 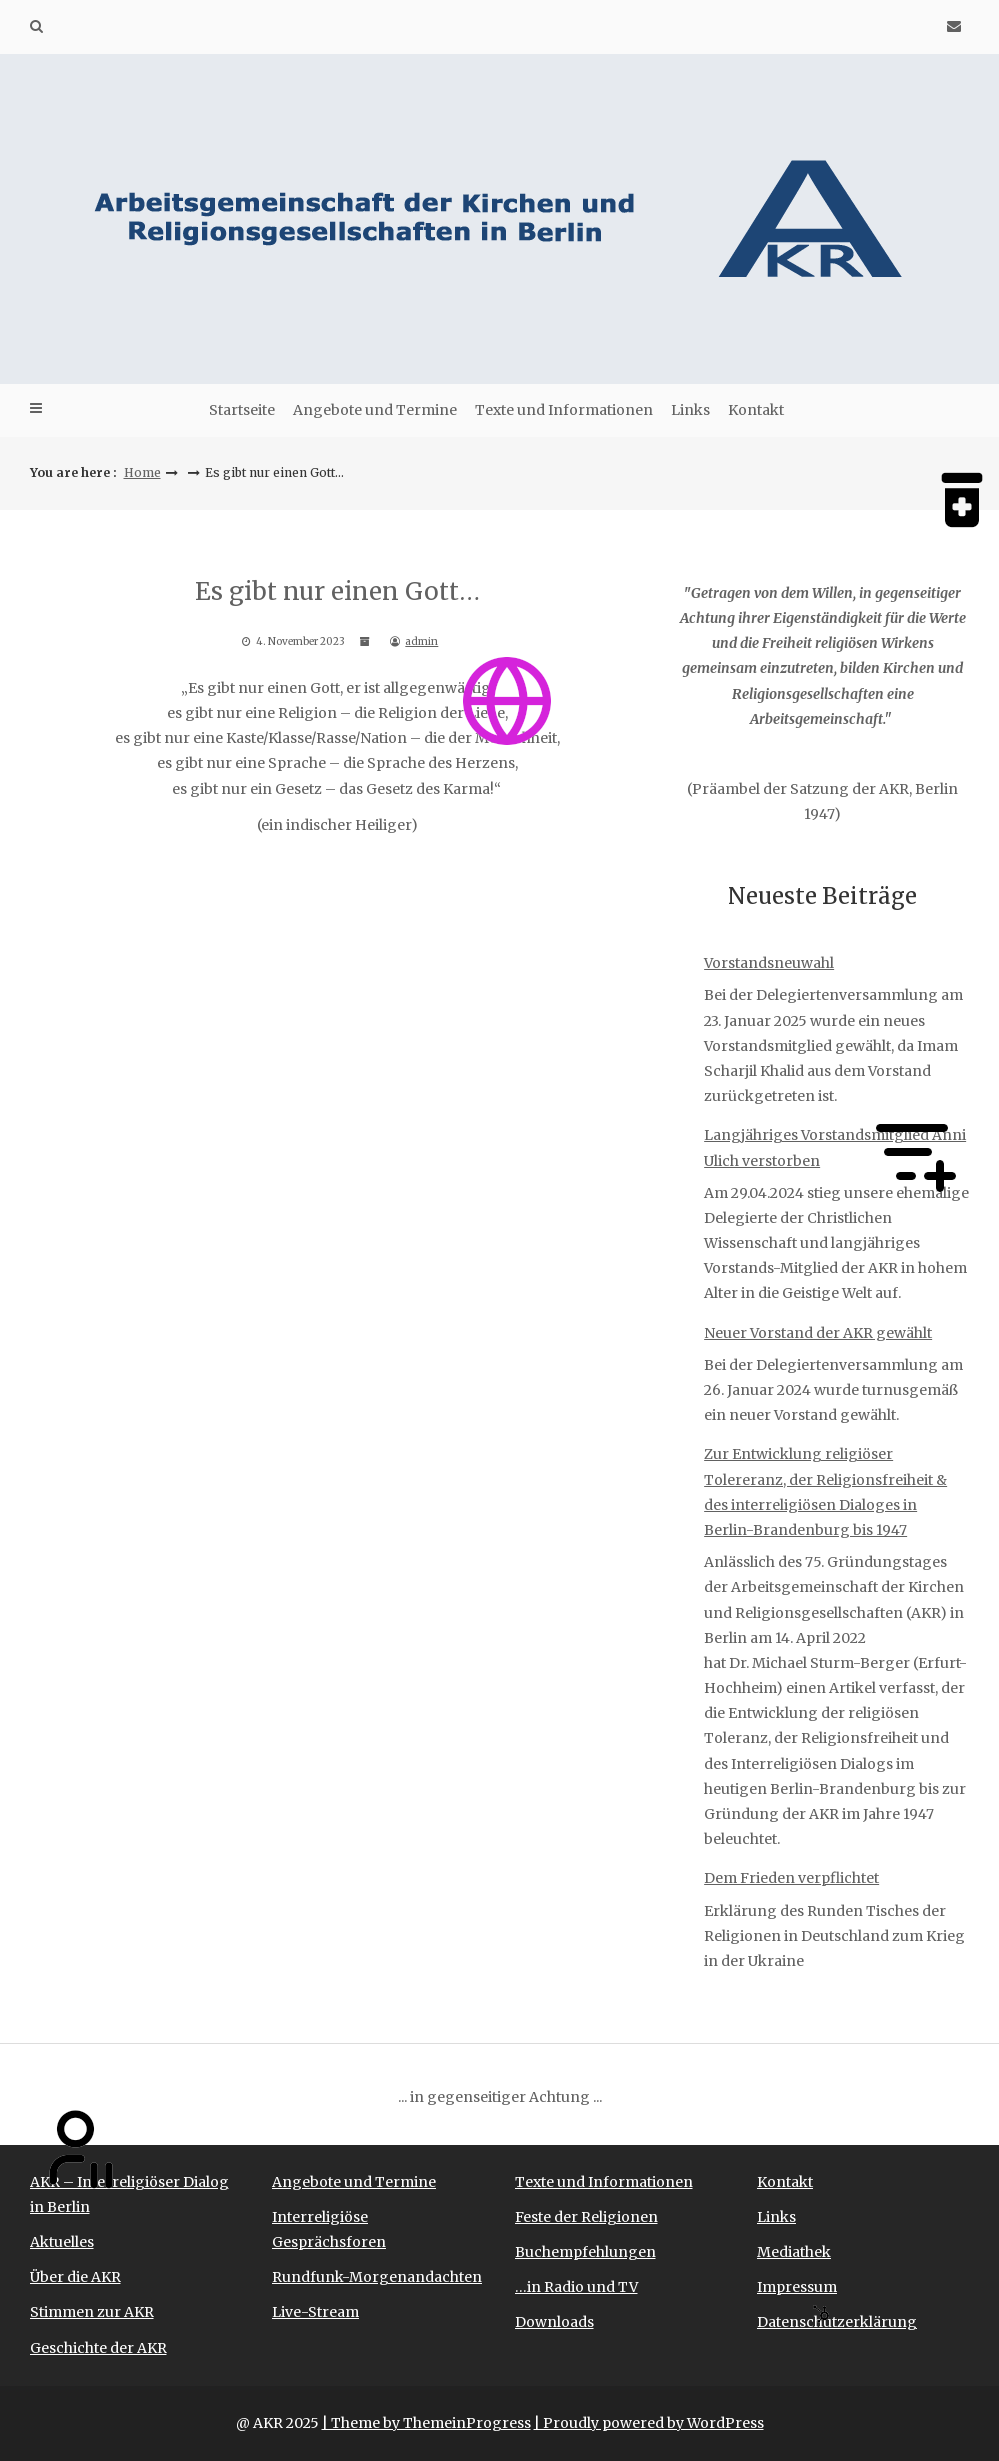 I want to click on open HubSpot integration, so click(x=821, y=2314).